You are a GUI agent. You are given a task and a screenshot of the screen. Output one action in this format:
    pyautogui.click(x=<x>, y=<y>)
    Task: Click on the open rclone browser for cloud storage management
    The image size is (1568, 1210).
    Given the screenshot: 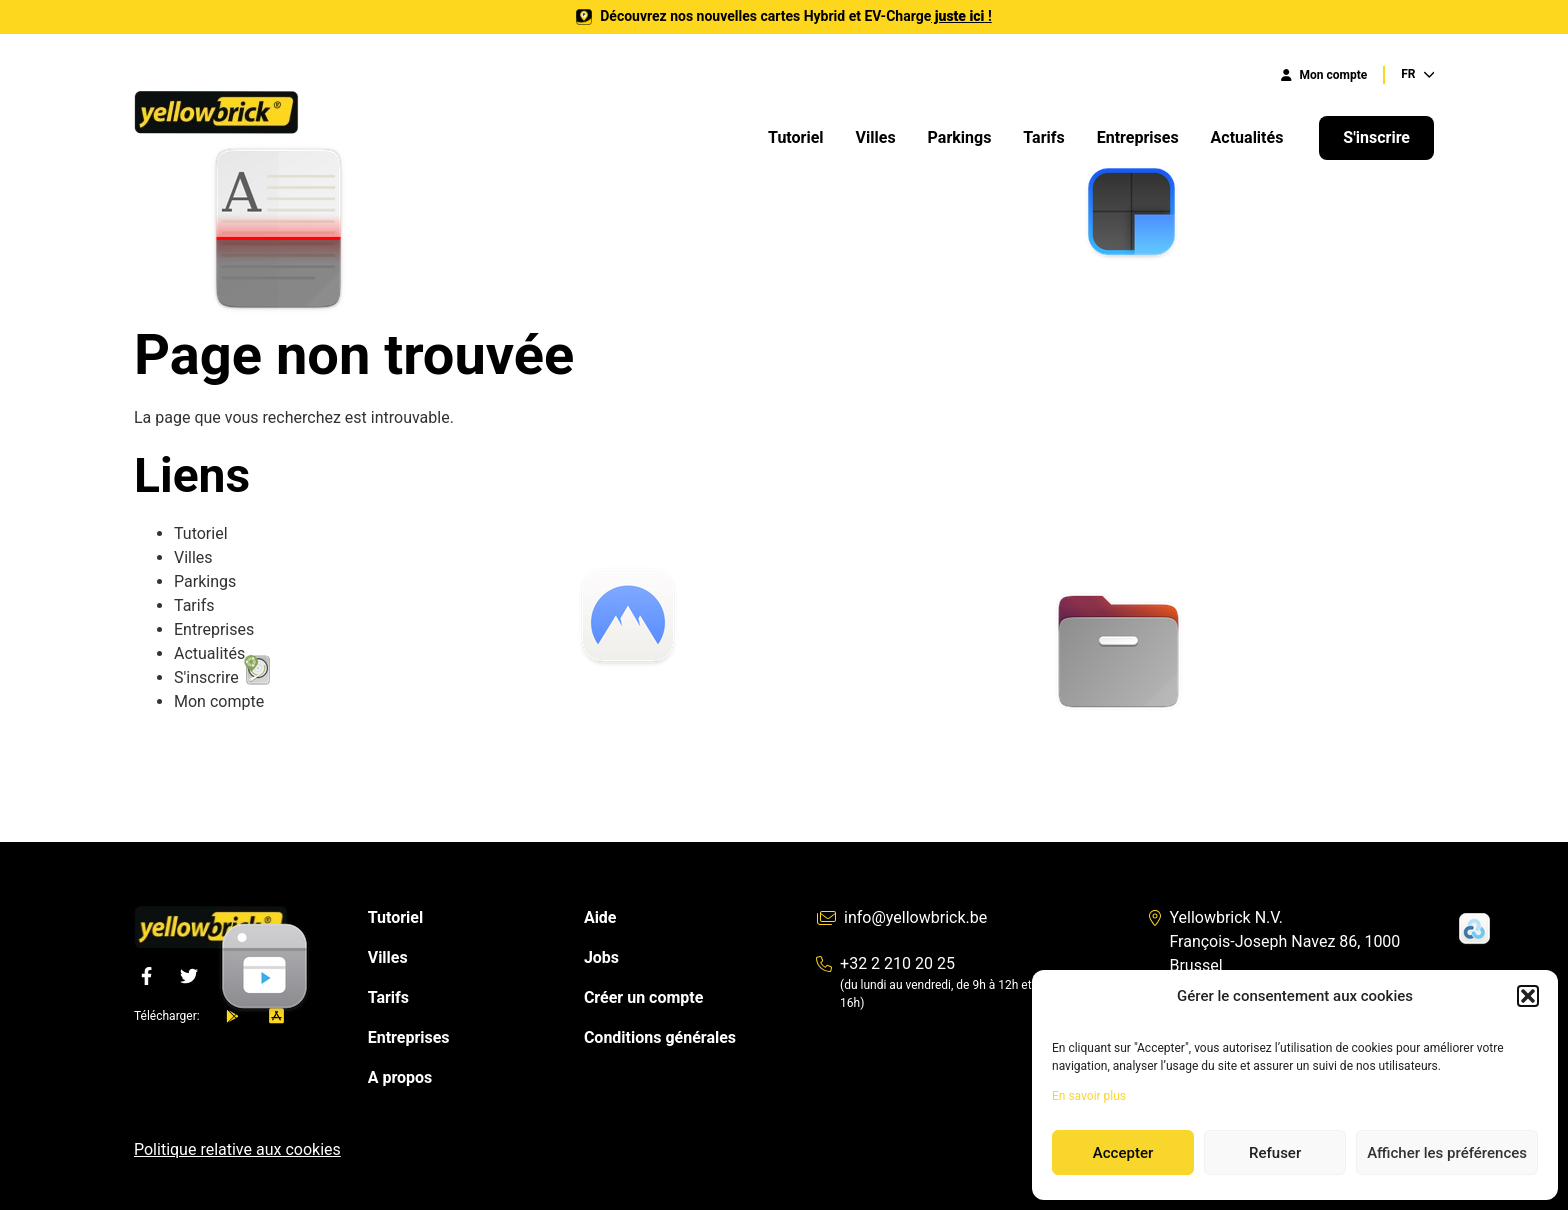 What is the action you would take?
    pyautogui.click(x=1474, y=928)
    